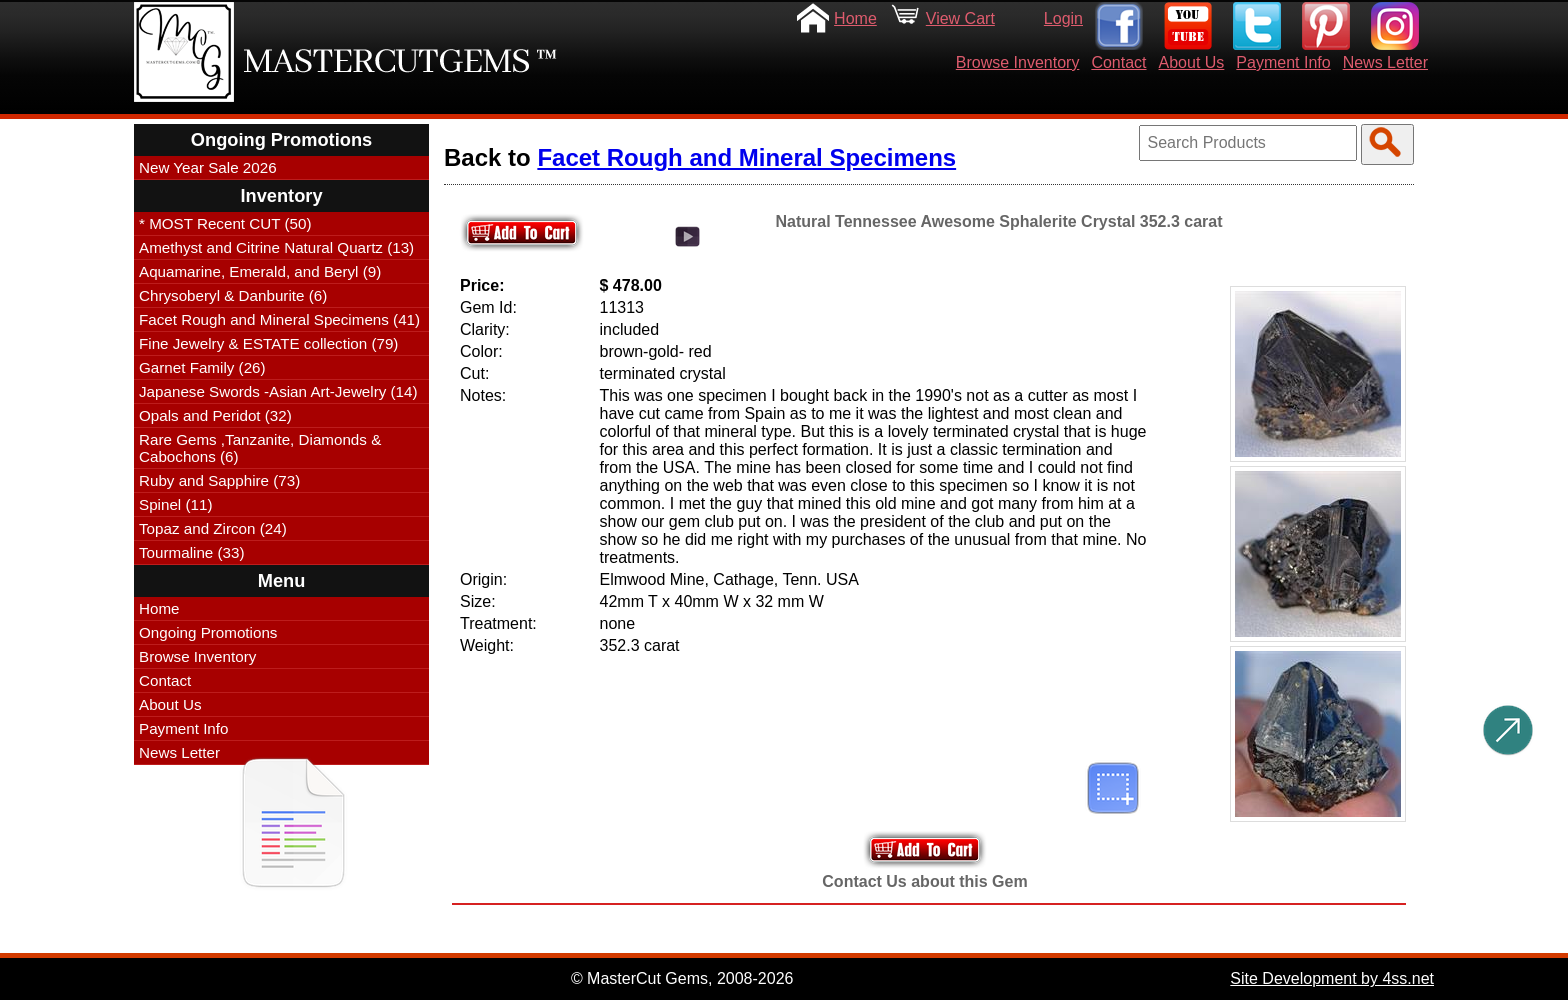 The width and height of the screenshot is (1568, 1000). Describe the element at coordinates (293, 822) in the screenshot. I see `open developer tools or IDE` at that location.